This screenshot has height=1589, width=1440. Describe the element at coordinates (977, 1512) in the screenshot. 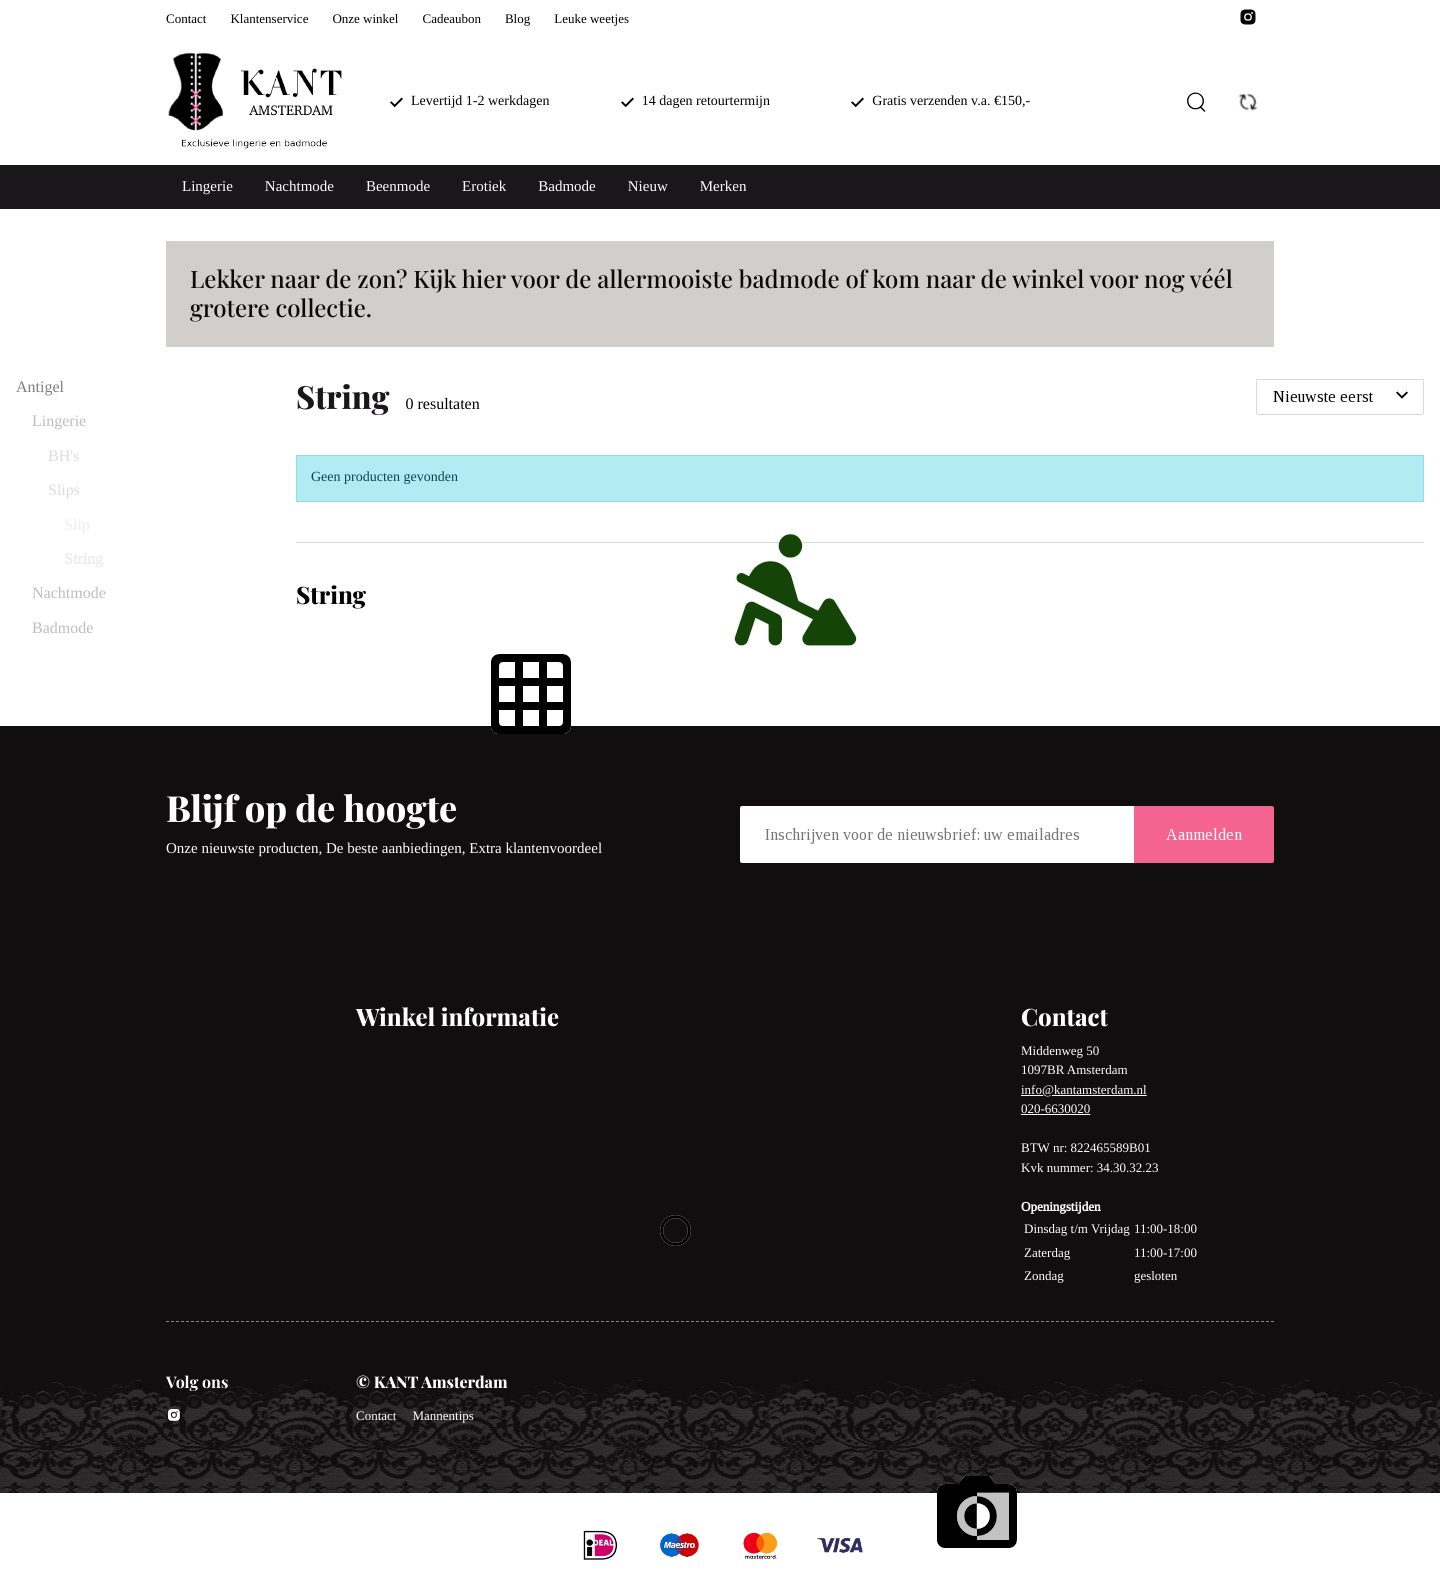

I see `apply black and white filter to photo` at that location.